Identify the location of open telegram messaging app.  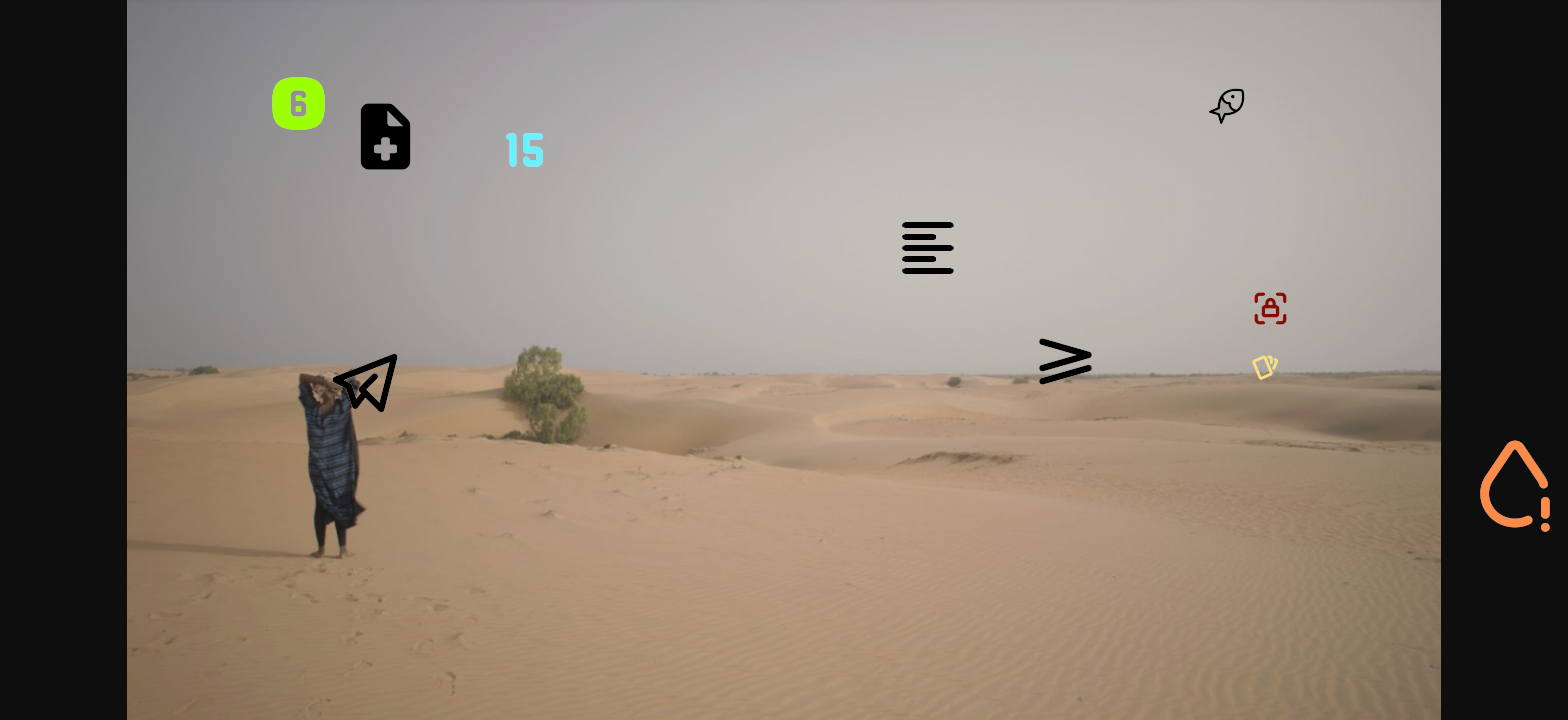
(365, 383).